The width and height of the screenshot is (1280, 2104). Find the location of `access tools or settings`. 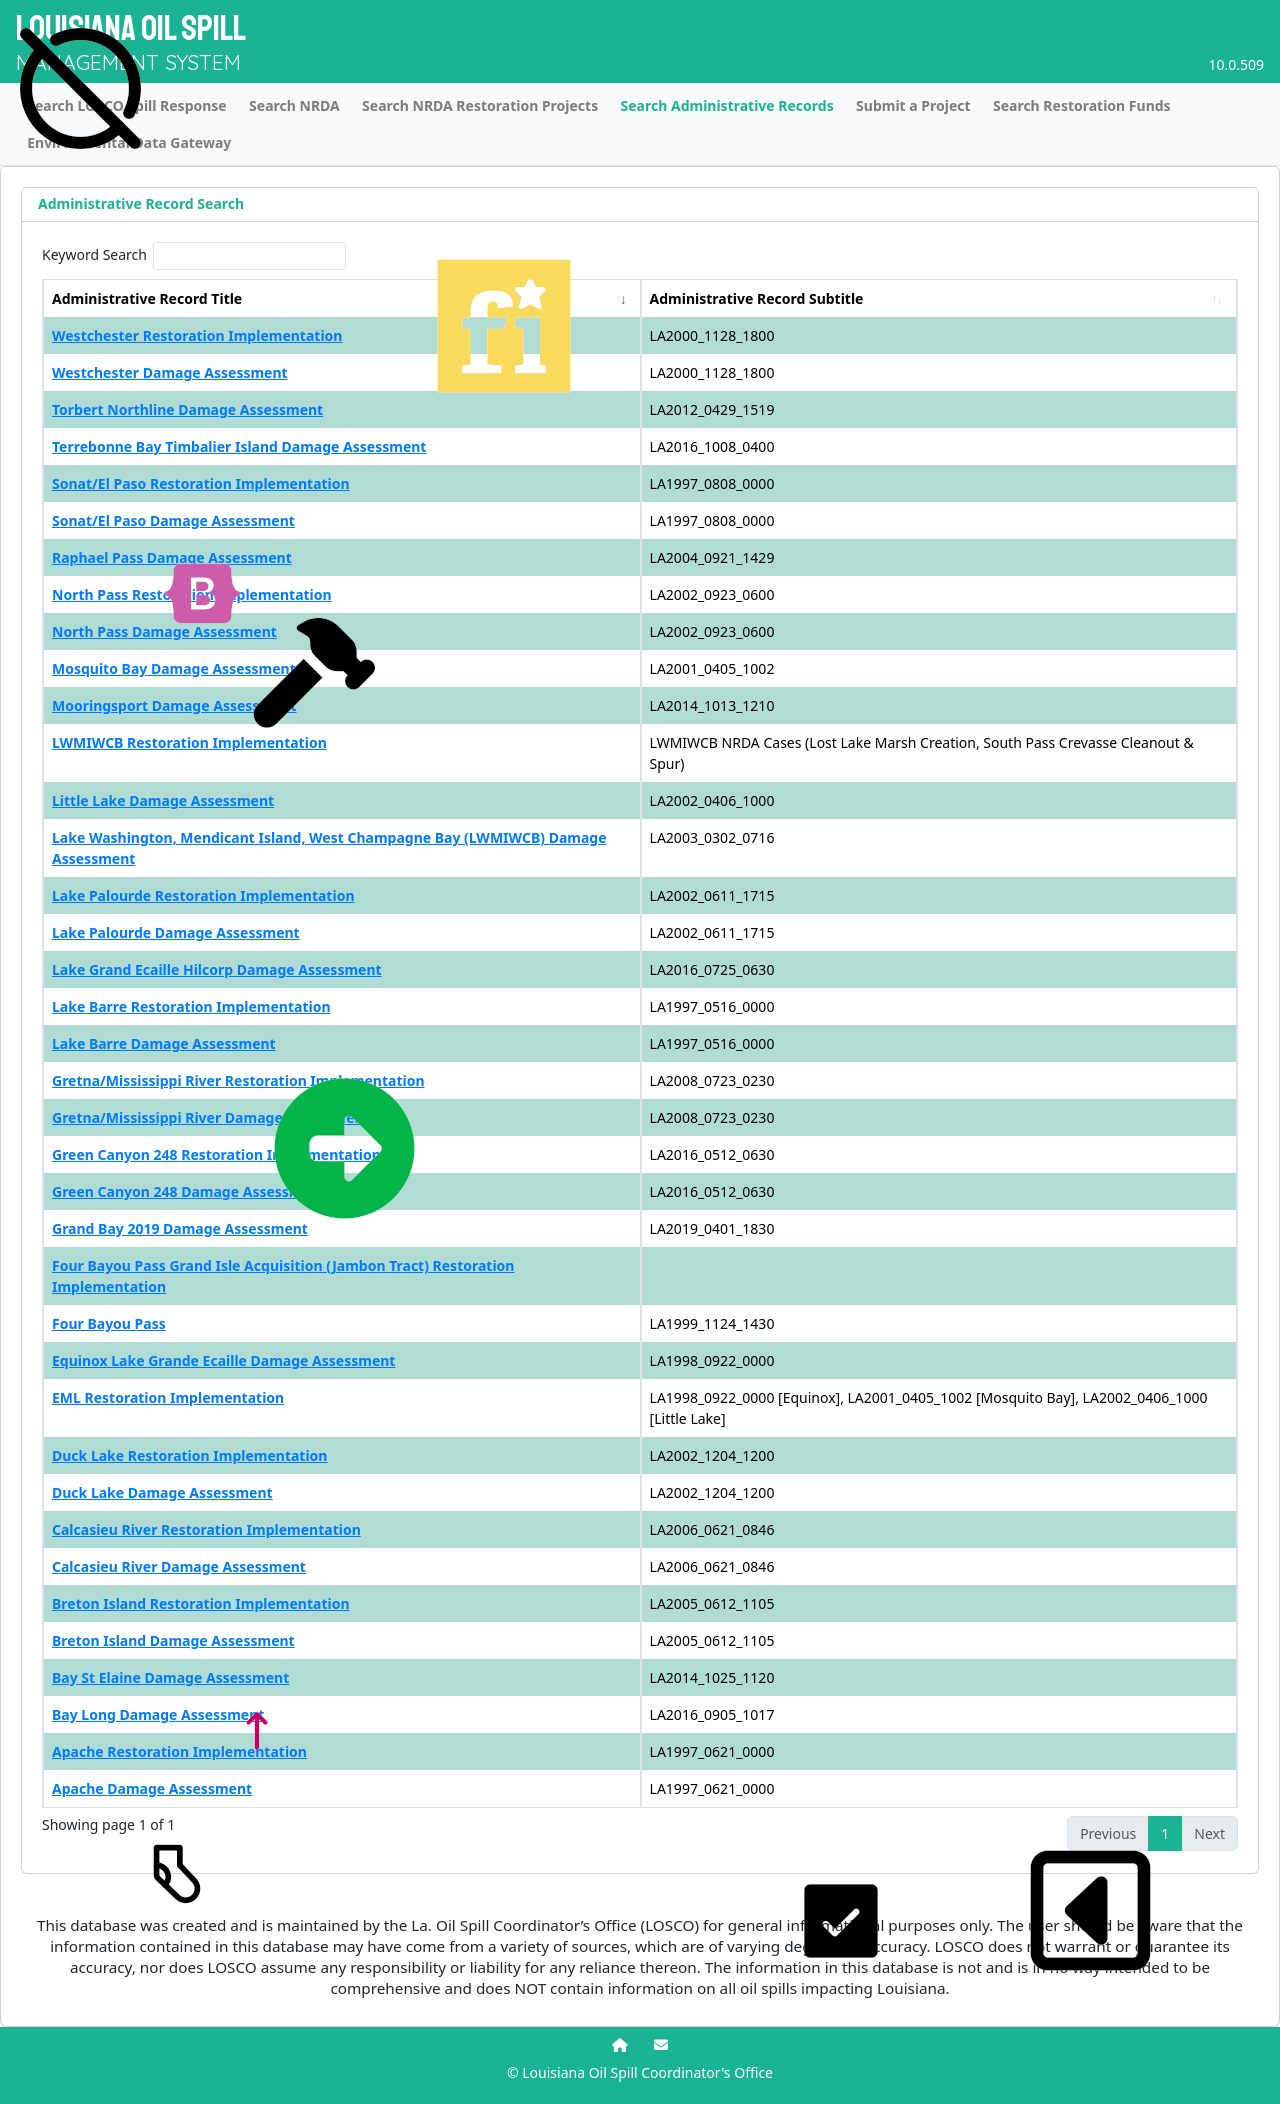

access tools or settings is located at coordinates (313, 674).